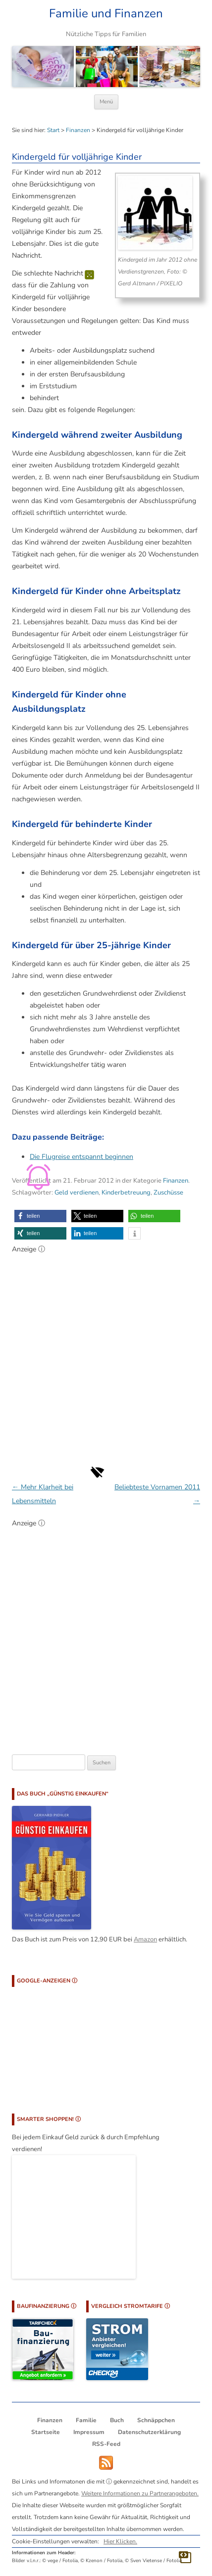  I want to click on view notifications, so click(38, 1177).